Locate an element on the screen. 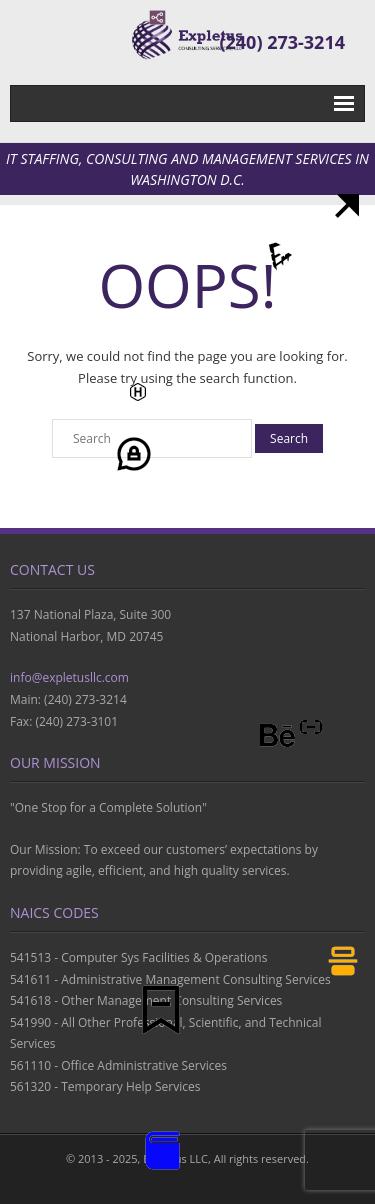  linode cloud hosting service logo is located at coordinates (280, 256).